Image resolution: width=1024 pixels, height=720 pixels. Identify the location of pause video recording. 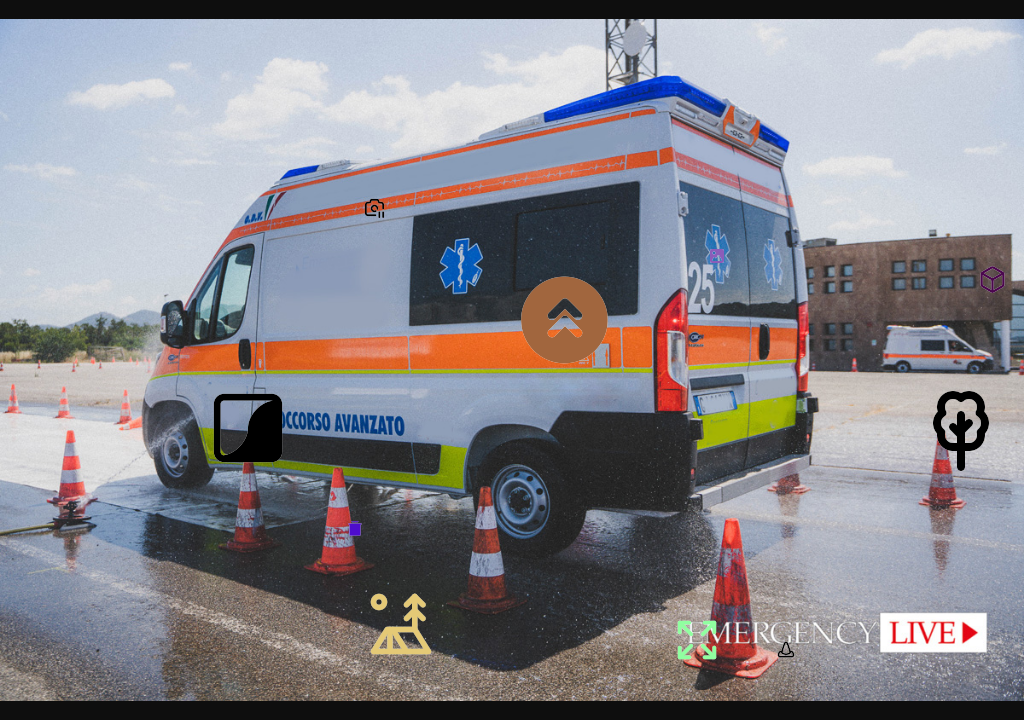
(374, 207).